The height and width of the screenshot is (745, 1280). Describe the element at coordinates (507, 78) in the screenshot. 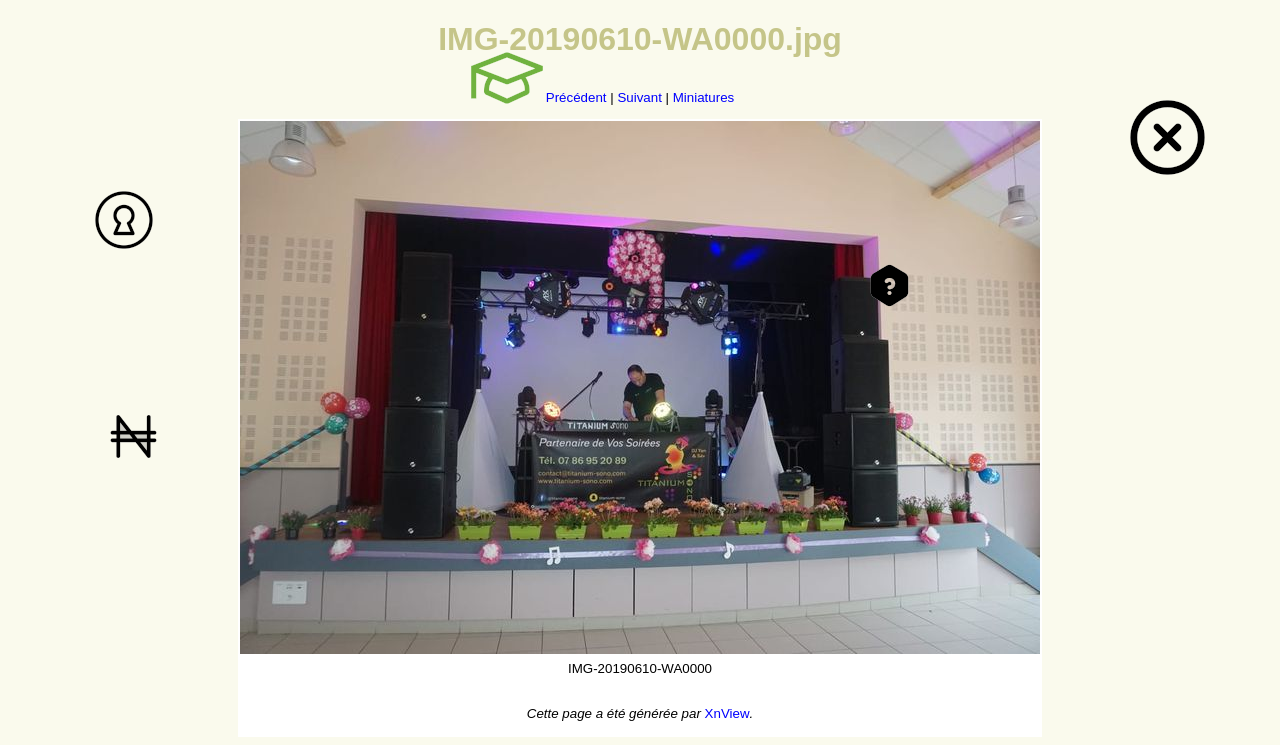

I see `access learning resources or tutorials` at that location.